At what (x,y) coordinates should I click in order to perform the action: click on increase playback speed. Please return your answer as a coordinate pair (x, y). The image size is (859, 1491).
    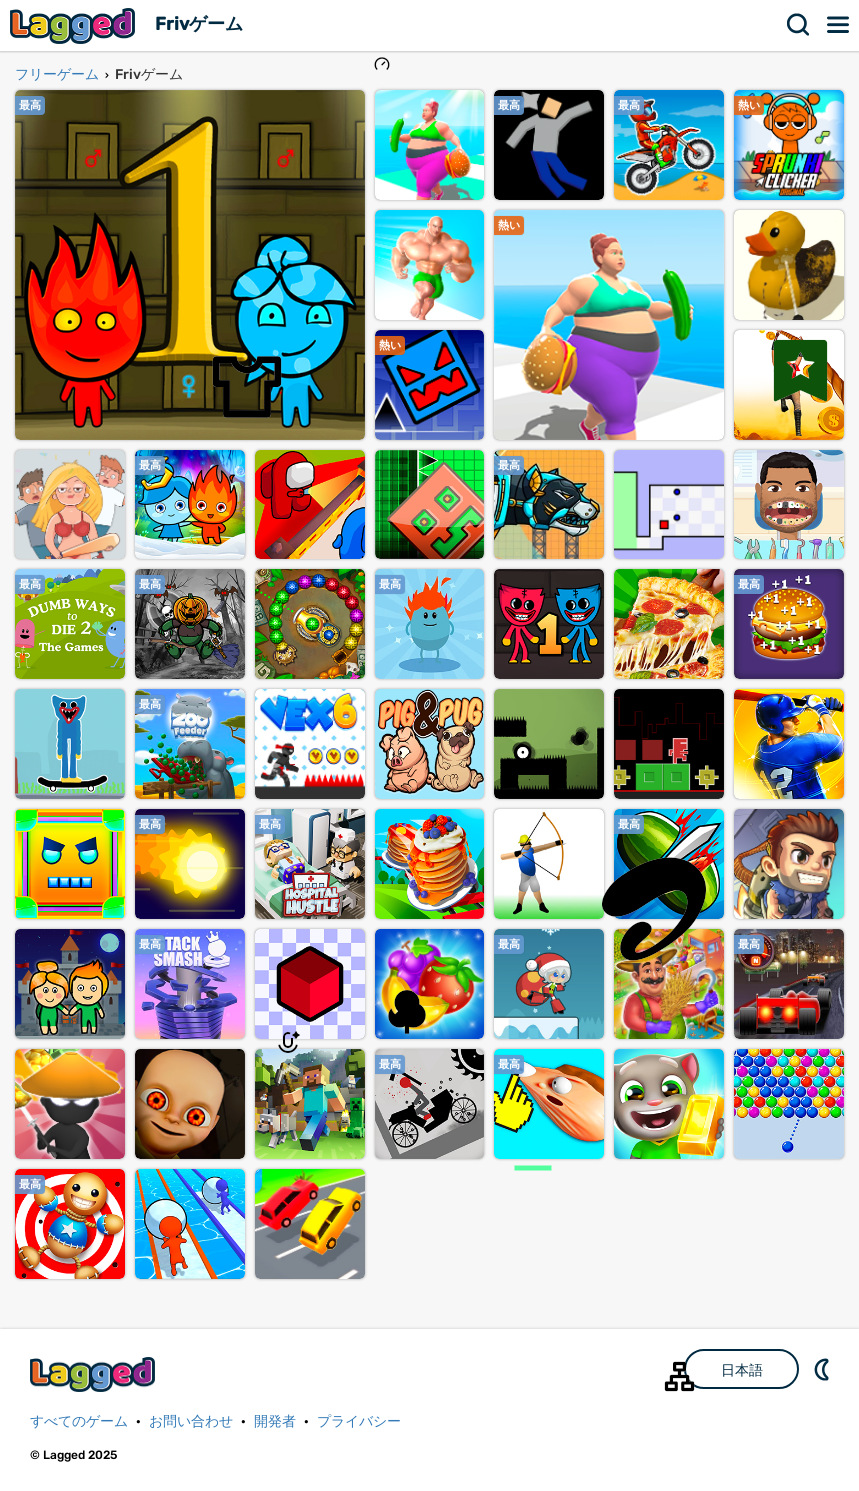
    Looking at the image, I should click on (382, 64).